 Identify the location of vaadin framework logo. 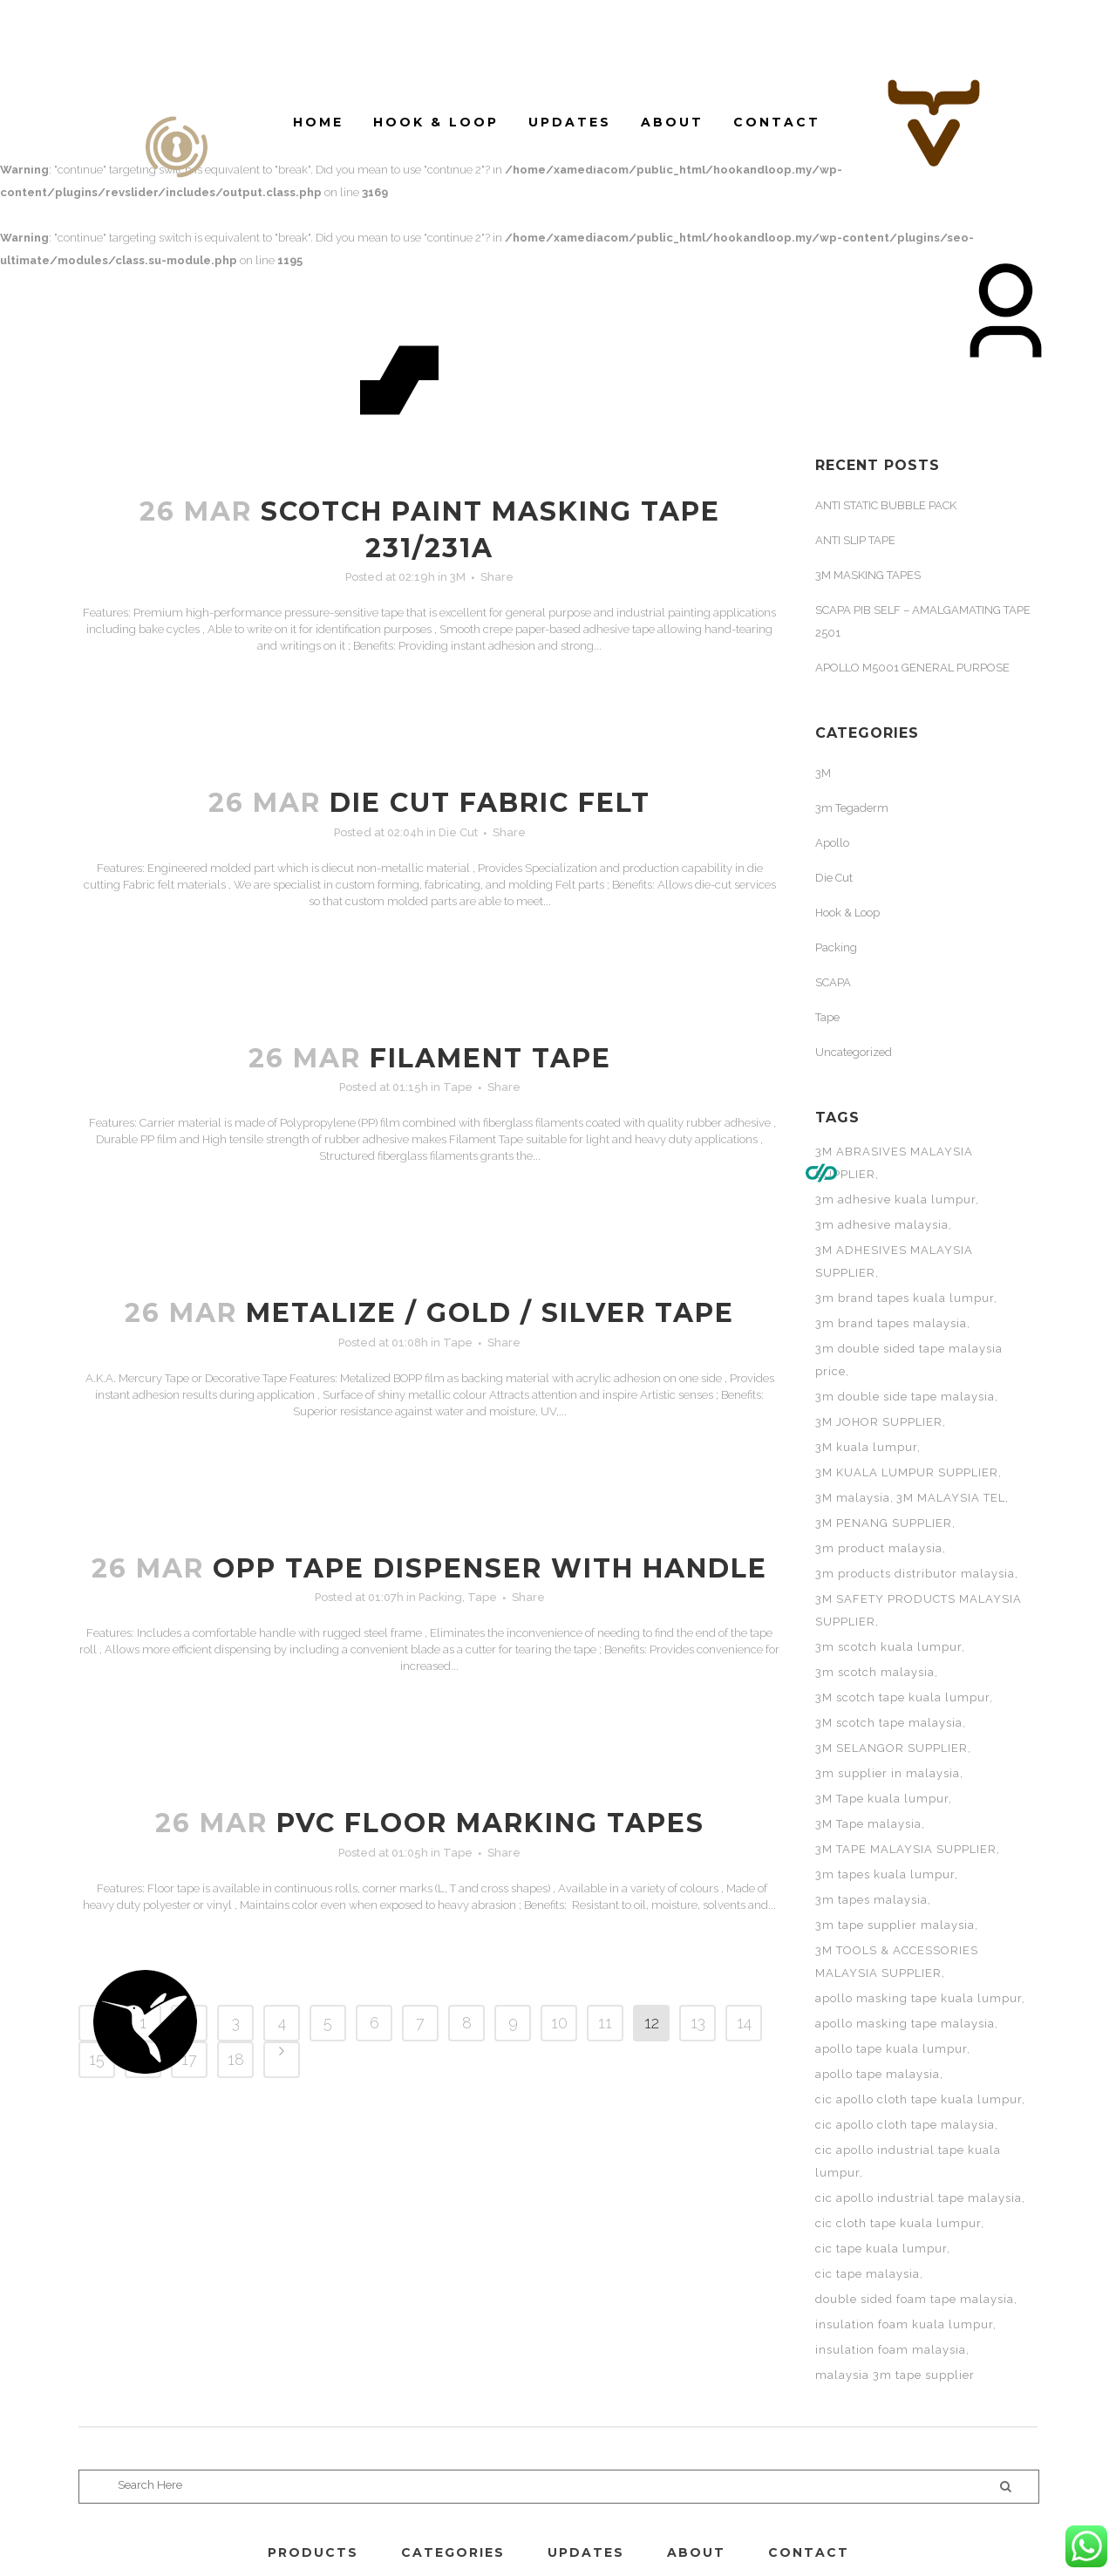
(934, 126).